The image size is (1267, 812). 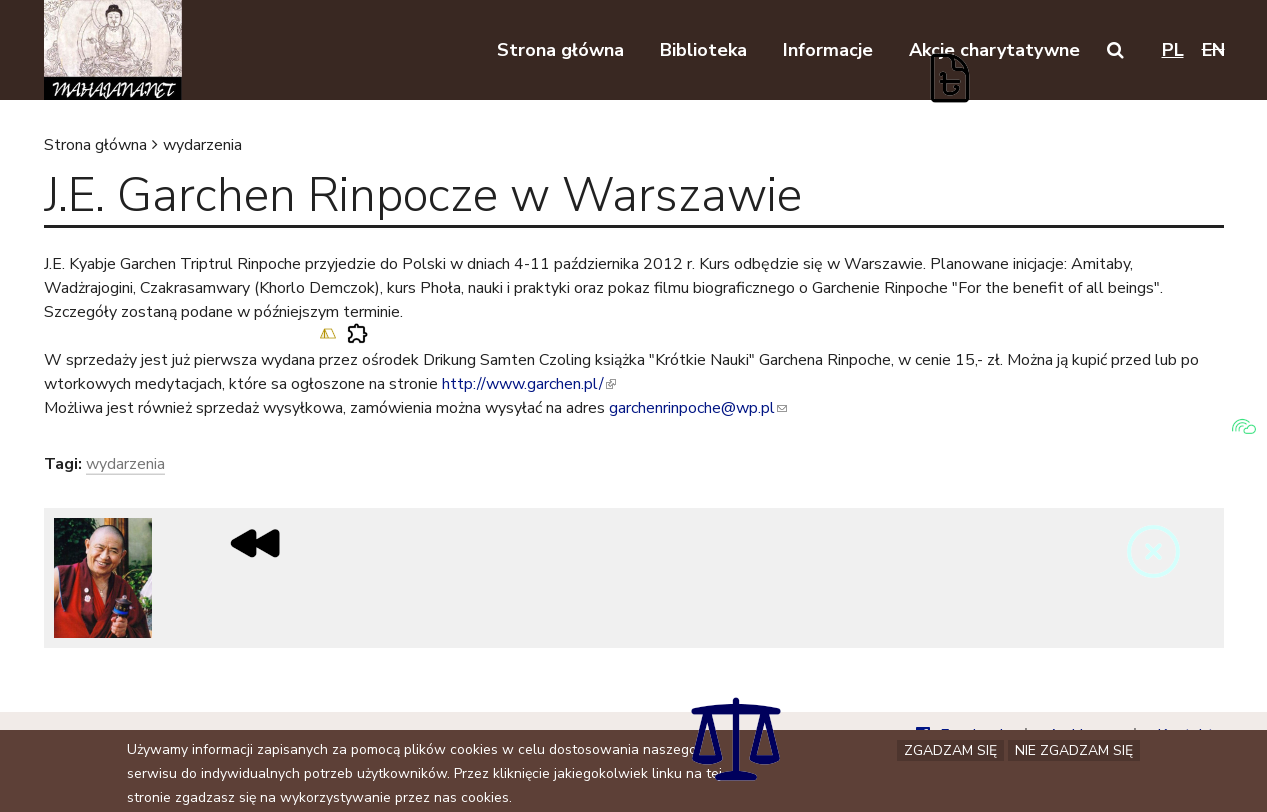 I want to click on view weather conditions, so click(x=1244, y=426).